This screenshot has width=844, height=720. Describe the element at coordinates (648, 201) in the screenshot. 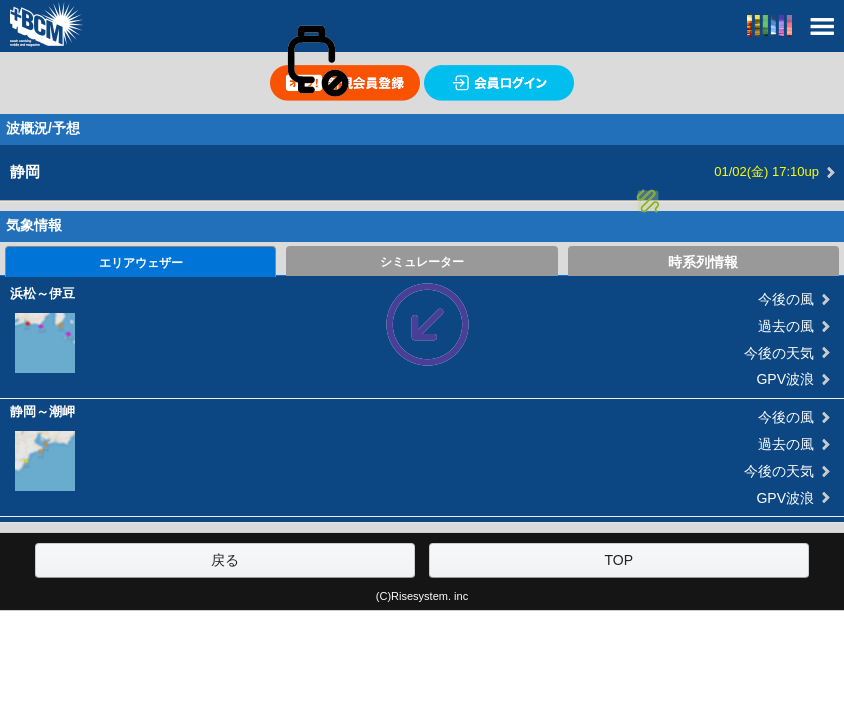

I see `access freehand drawing or annotation tools` at that location.